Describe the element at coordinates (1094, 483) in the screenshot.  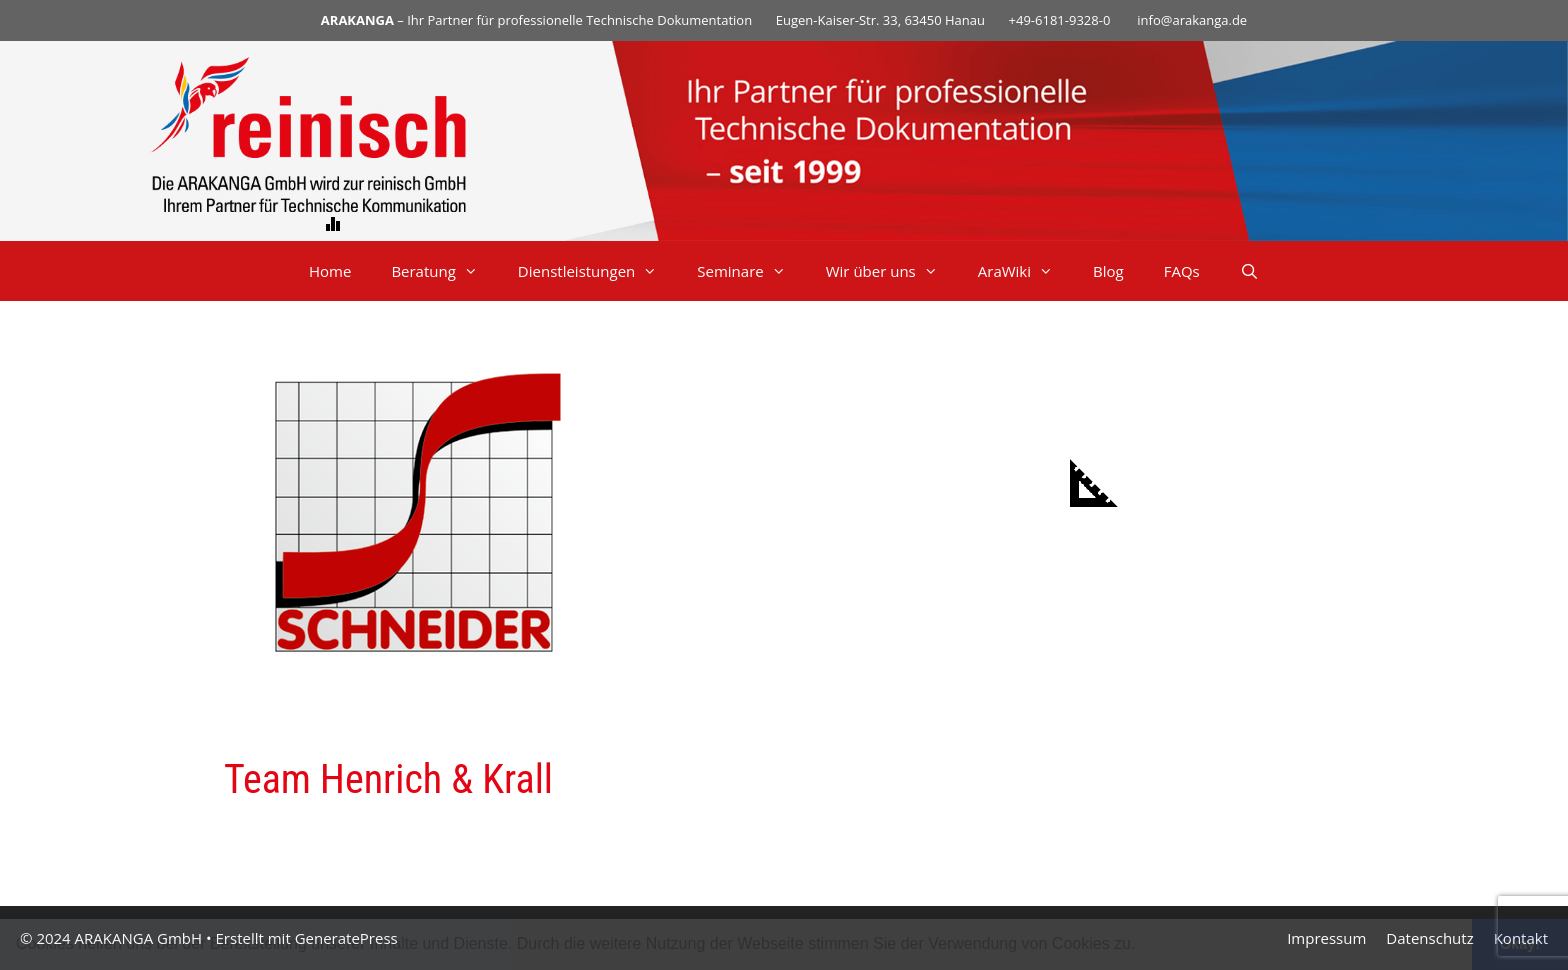
I see `measure area or dimensions` at that location.